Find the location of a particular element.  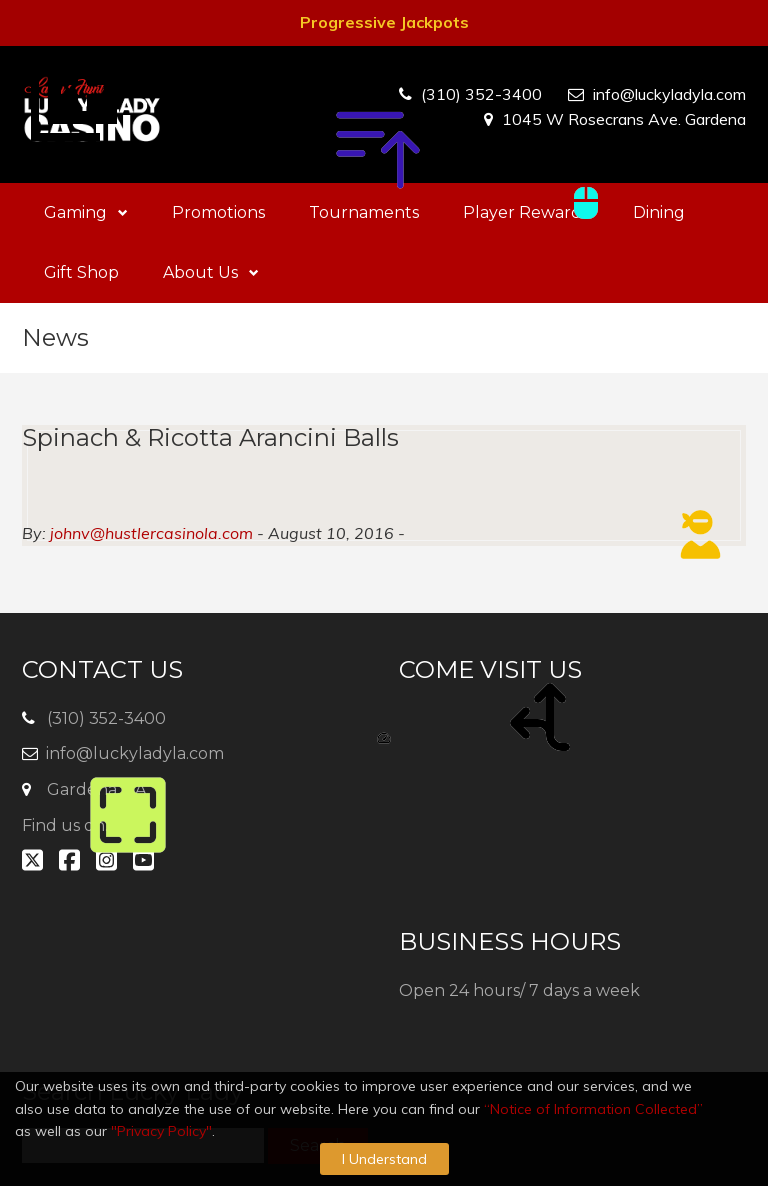

switch to incognito or private mode is located at coordinates (700, 534).